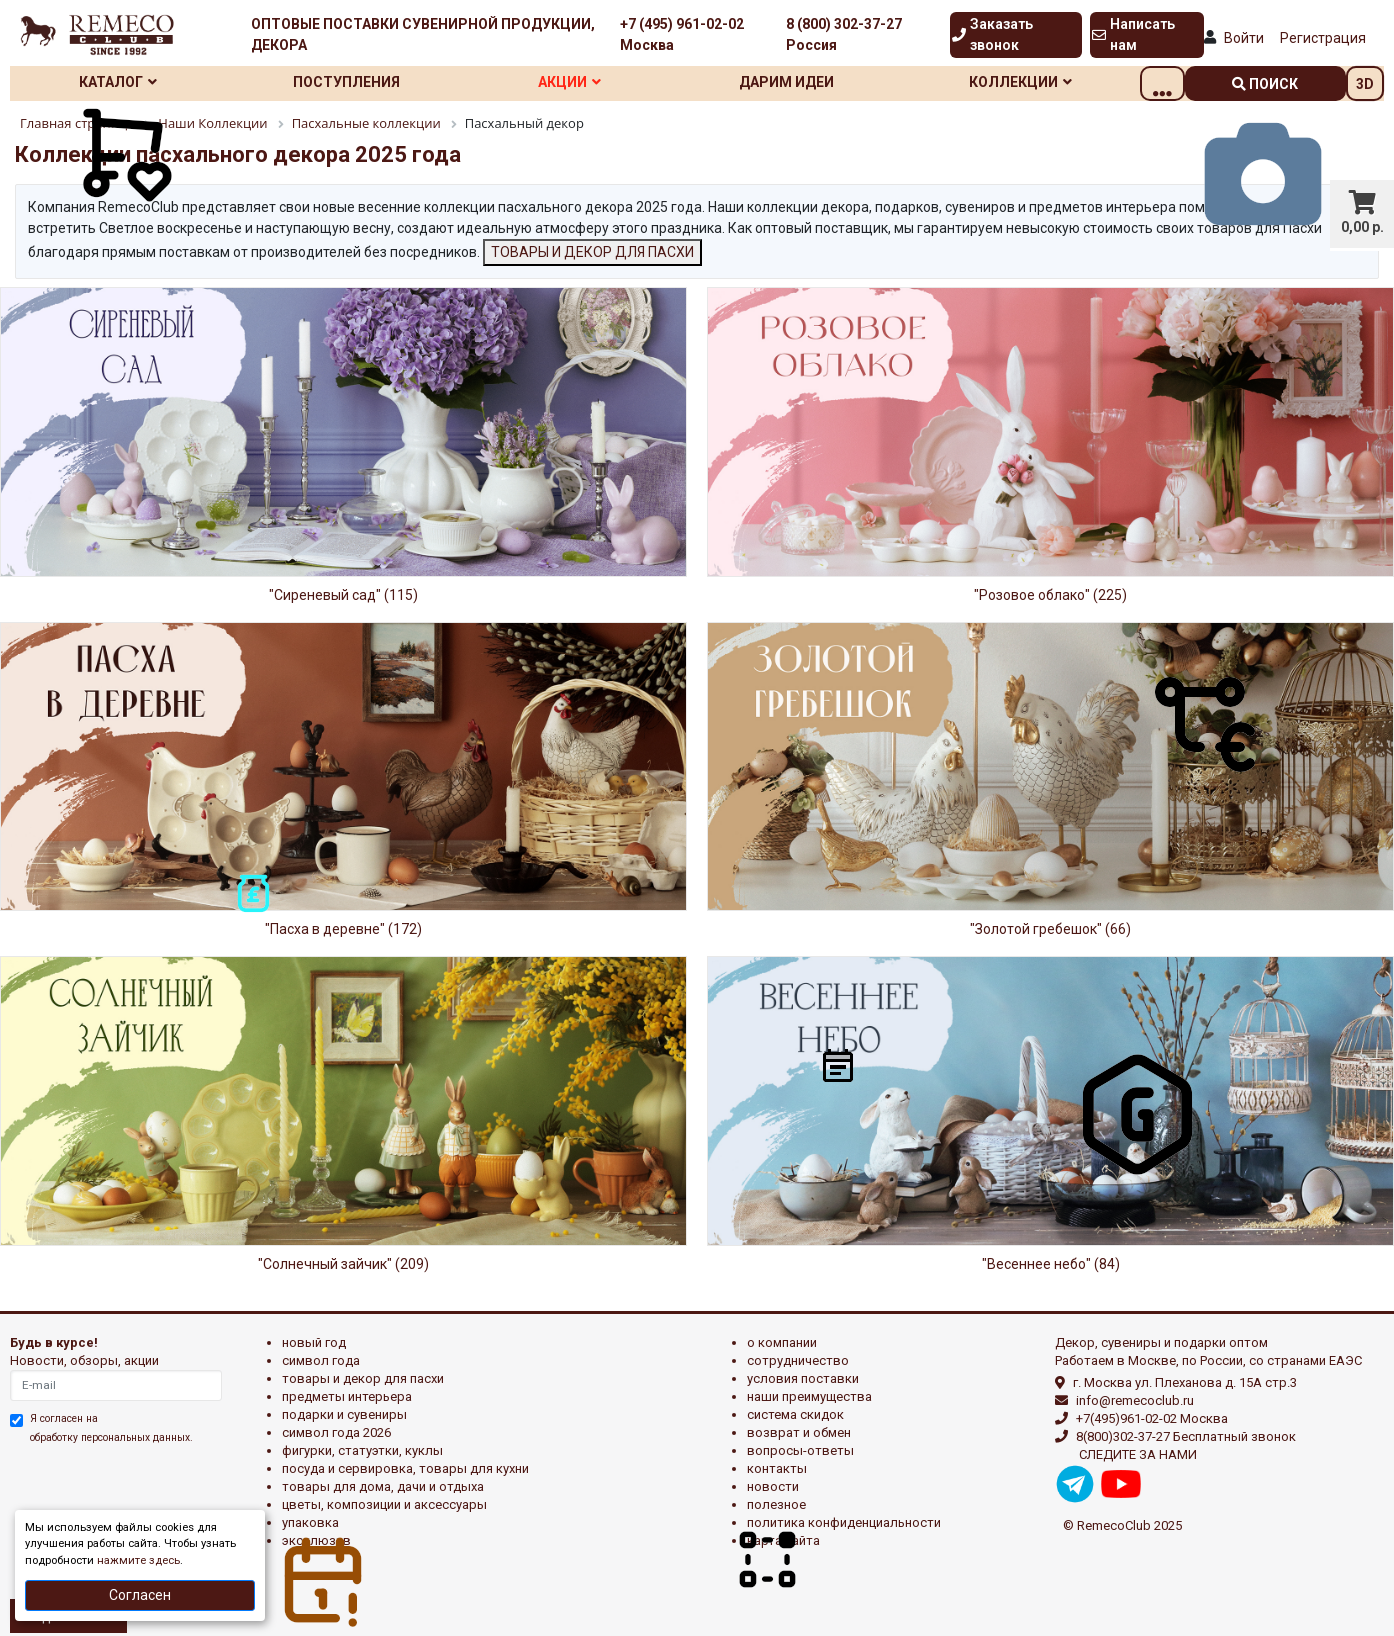  Describe the element at coordinates (767, 1559) in the screenshot. I see `set transform anchor to top-right corner` at that location.